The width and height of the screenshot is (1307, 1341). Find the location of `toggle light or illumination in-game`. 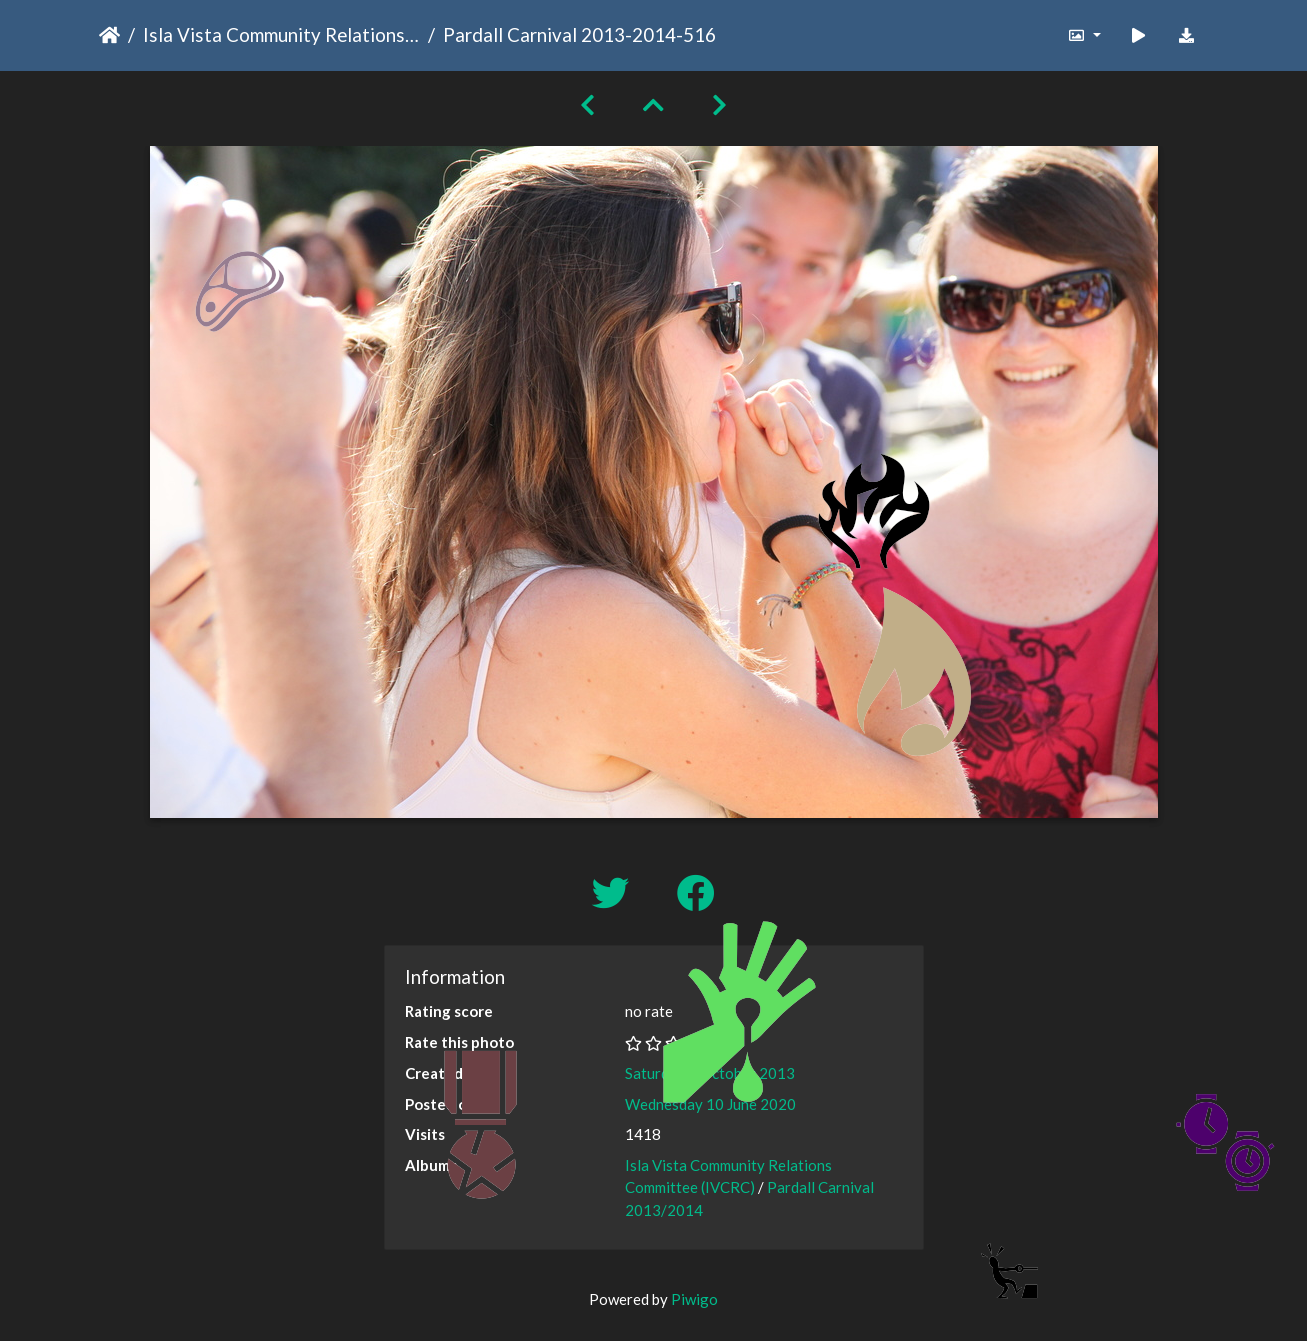

toggle light or illumination in-game is located at coordinates (909, 671).